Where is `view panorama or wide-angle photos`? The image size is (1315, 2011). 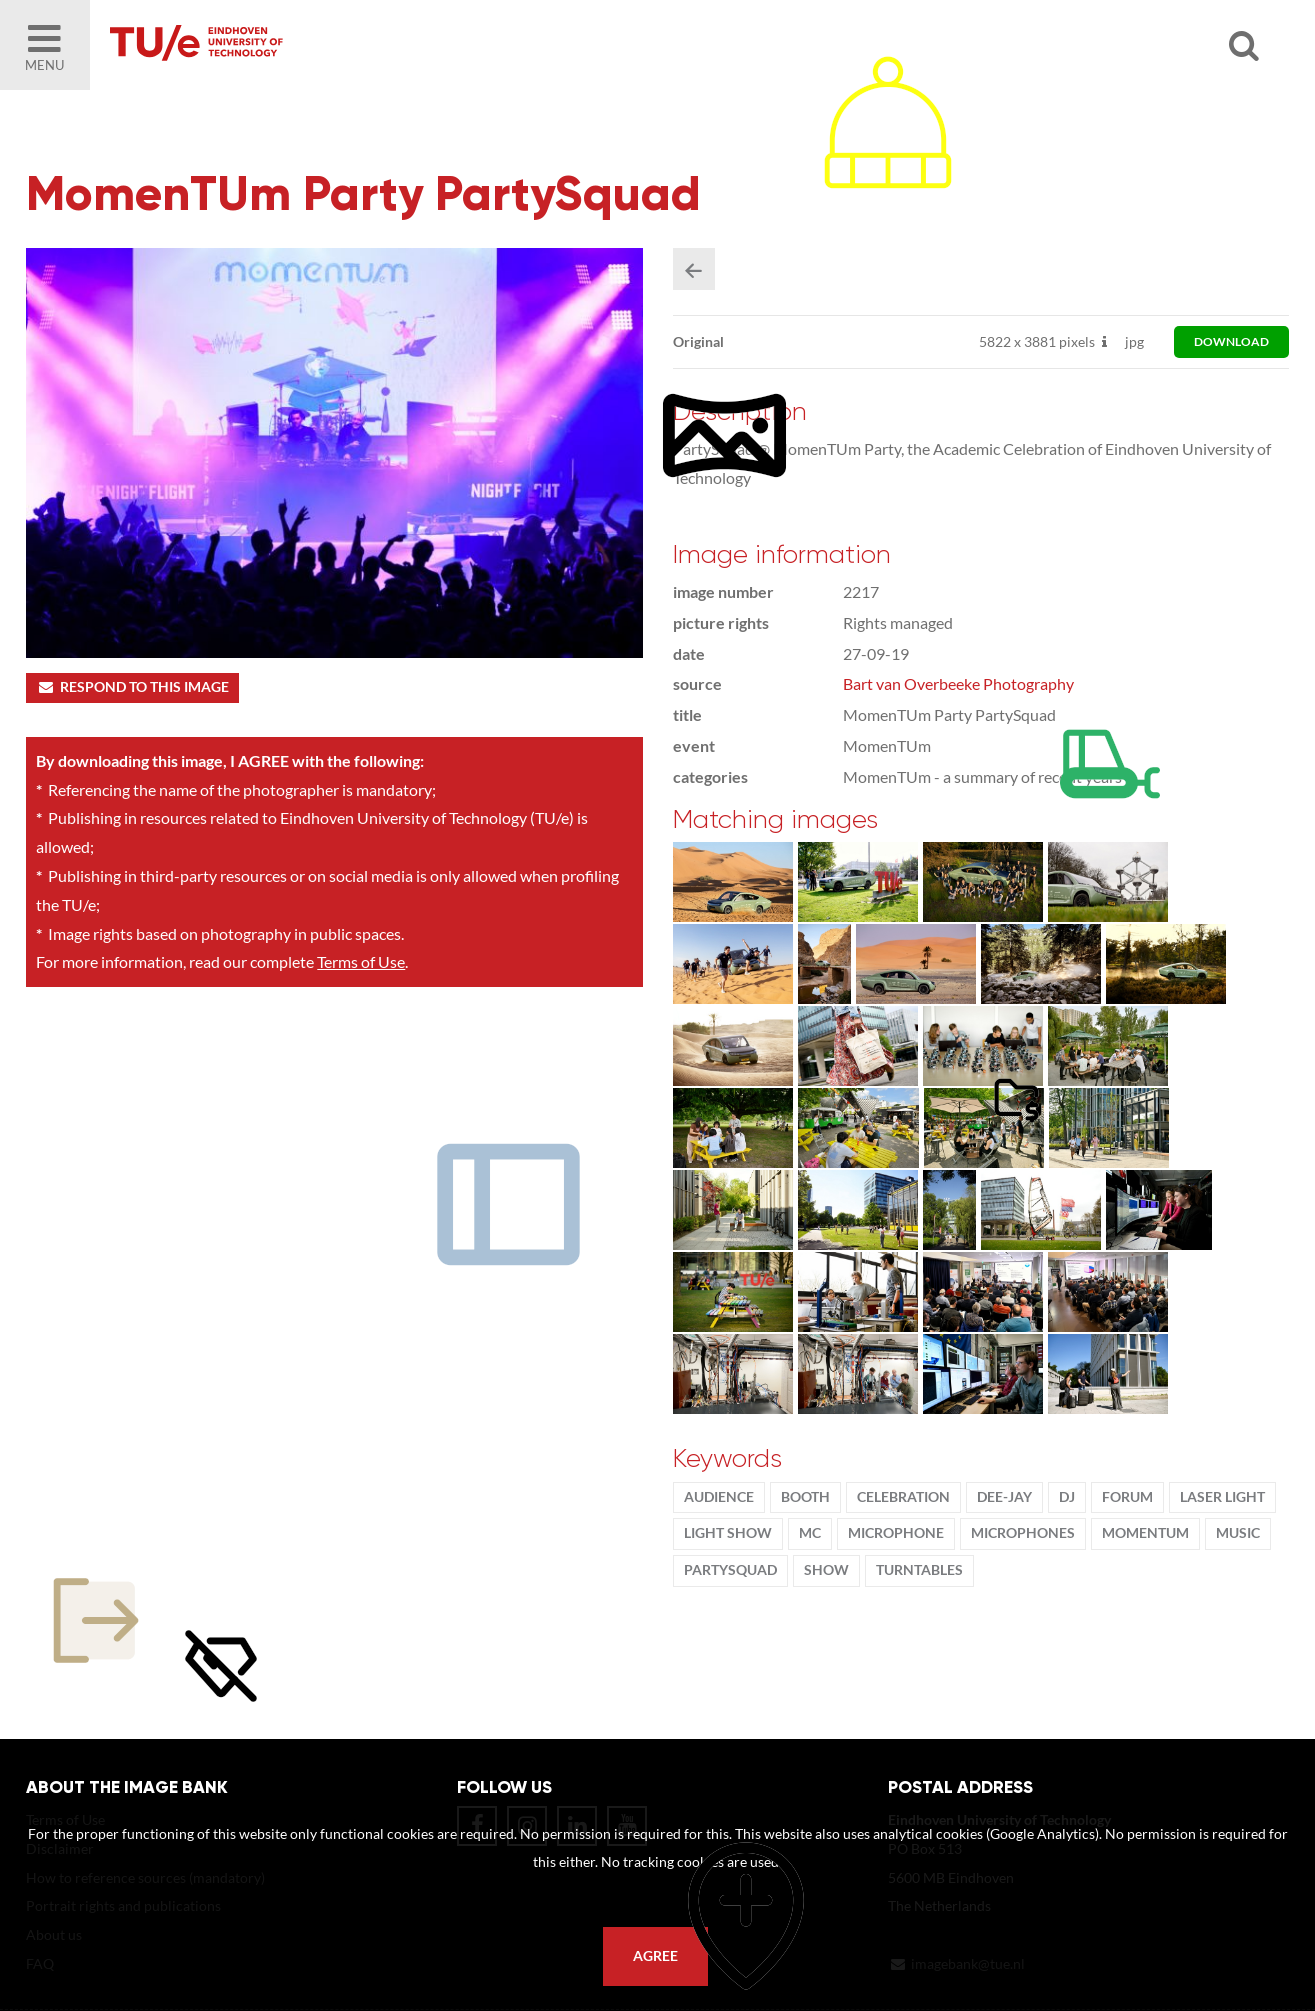 view panorama or wide-angle photos is located at coordinates (724, 435).